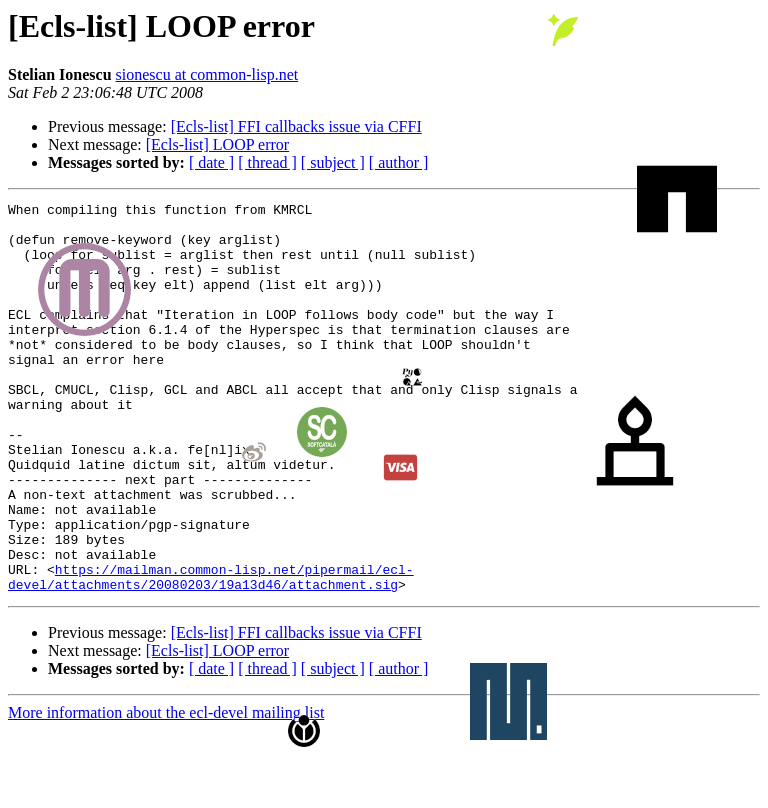  Describe the element at coordinates (254, 452) in the screenshot. I see `open Sina Weibo app` at that location.